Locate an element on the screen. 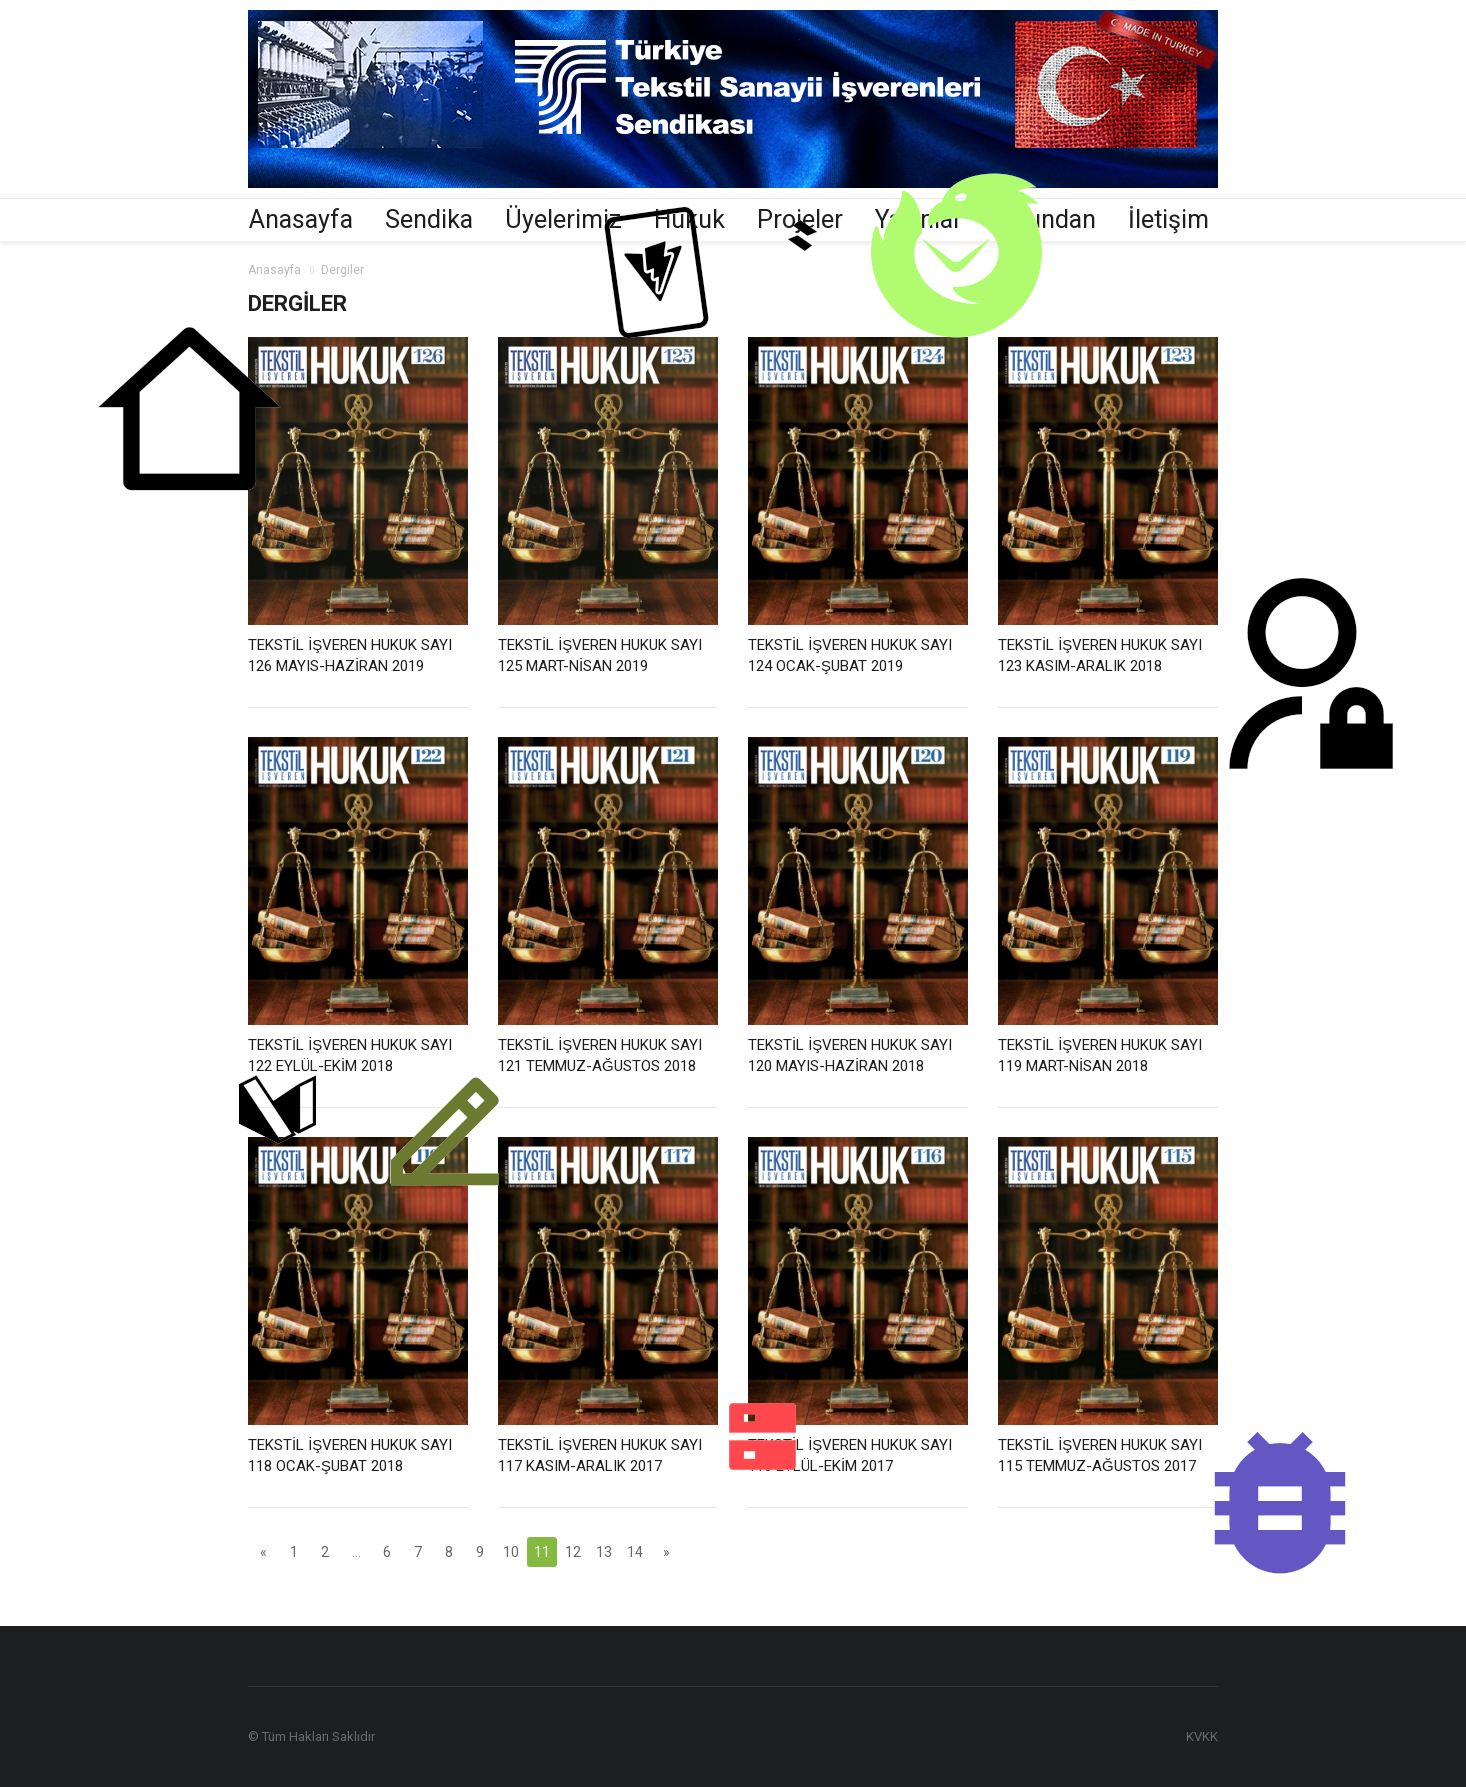 This screenshot has height=1787, width=1466. navigate to home screen is located at coordinates (189, 415).